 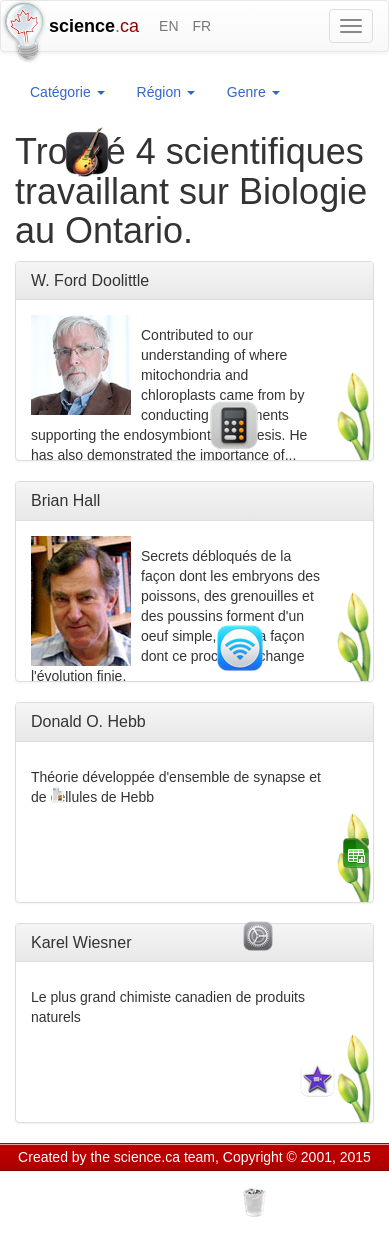 What do you see at coordinates (356, 853) in the screenshot?
I see `open LibreOffice Calc spreadsheet application` at bounding box center [356, 853].